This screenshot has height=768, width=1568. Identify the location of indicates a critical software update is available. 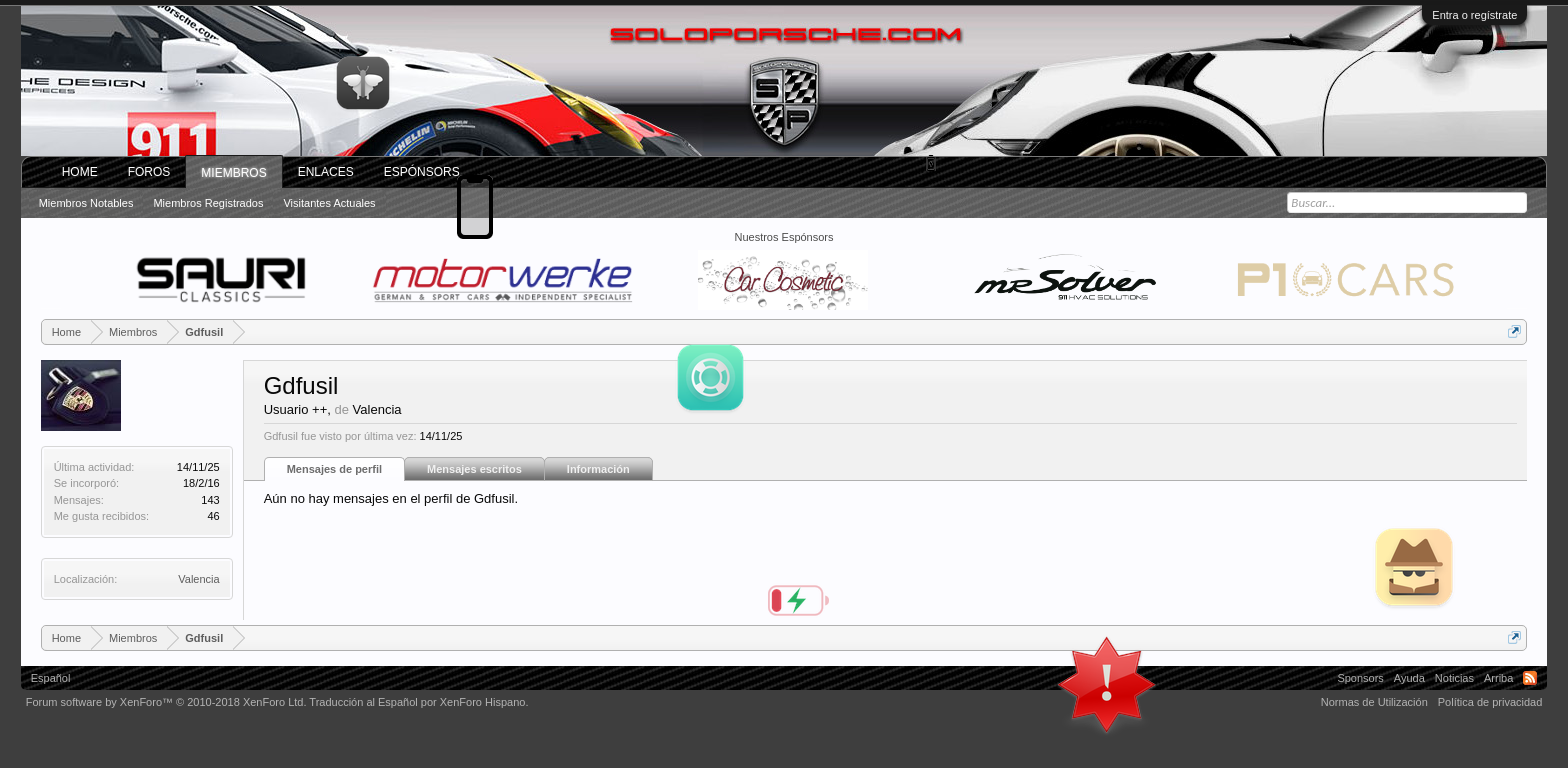
(1107, 685).